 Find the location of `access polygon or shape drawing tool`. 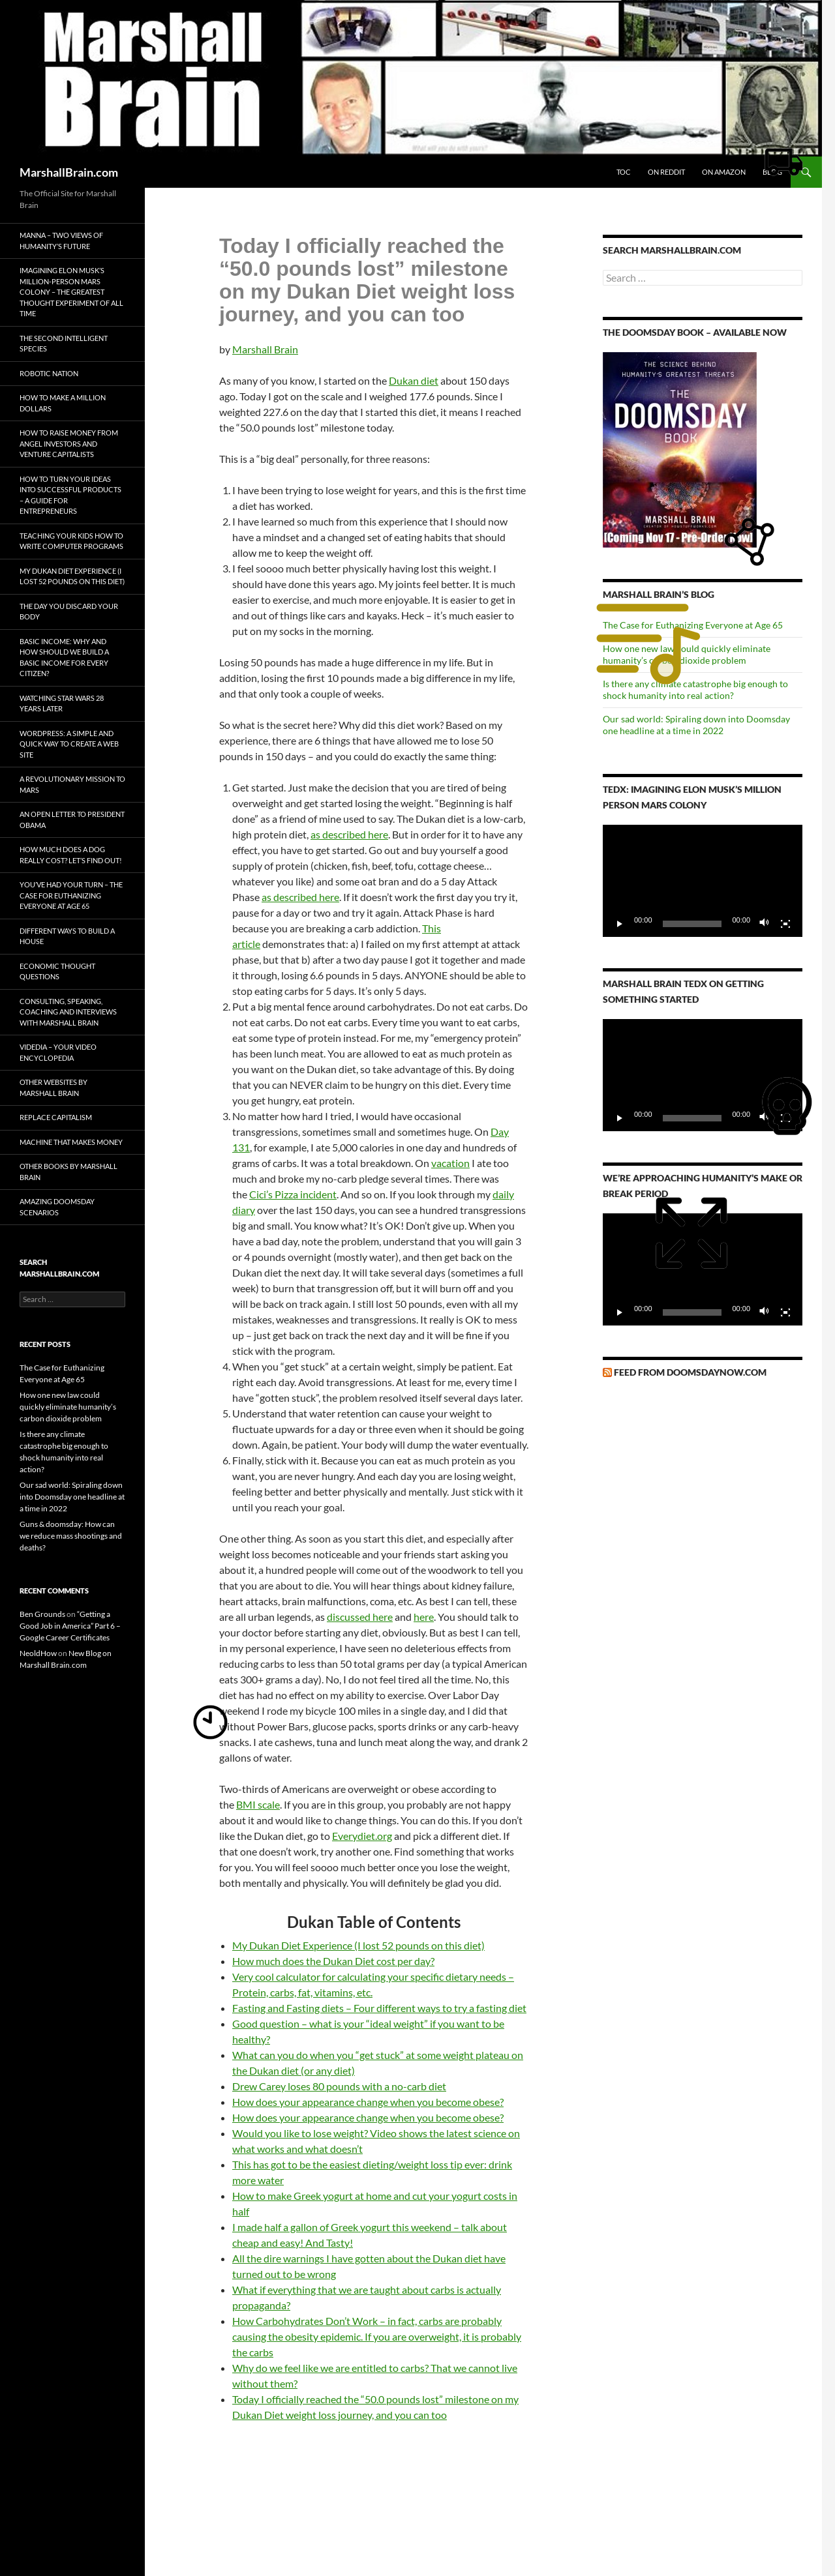

access polygon or shape drawing tool is located at coordinates (750, 542).